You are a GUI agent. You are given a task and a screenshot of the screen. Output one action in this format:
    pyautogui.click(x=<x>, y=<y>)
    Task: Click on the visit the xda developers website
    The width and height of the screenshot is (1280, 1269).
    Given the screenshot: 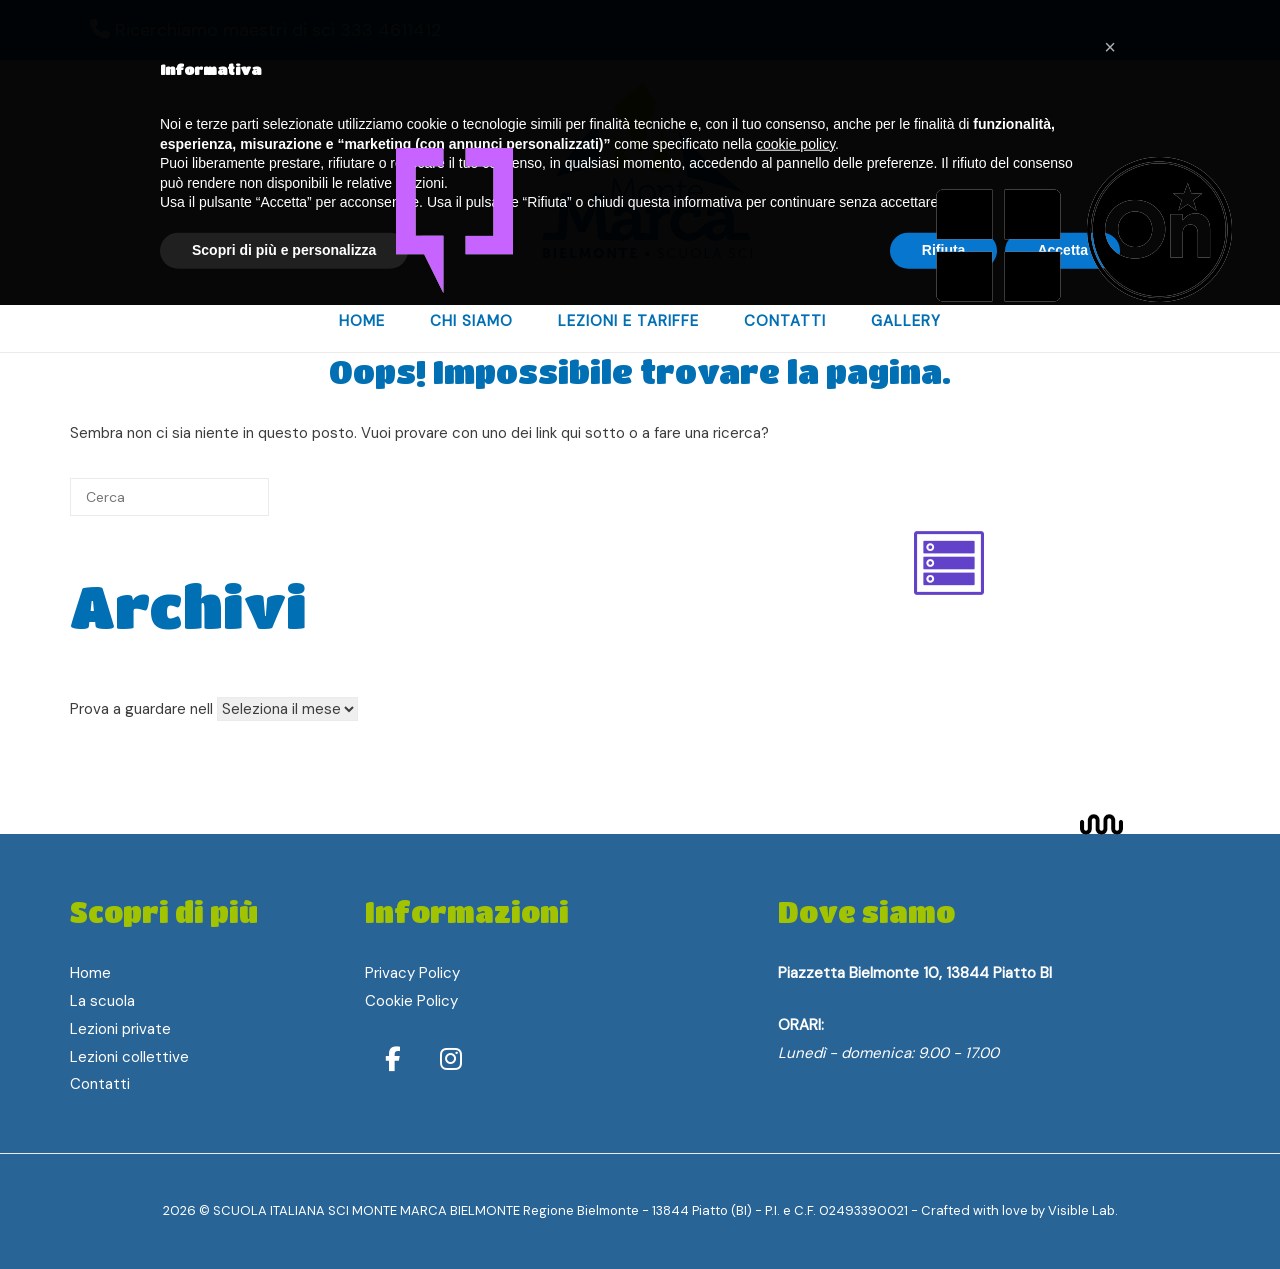 What is the action you would take?
    pyautogui.click(x=454, y=220)
    